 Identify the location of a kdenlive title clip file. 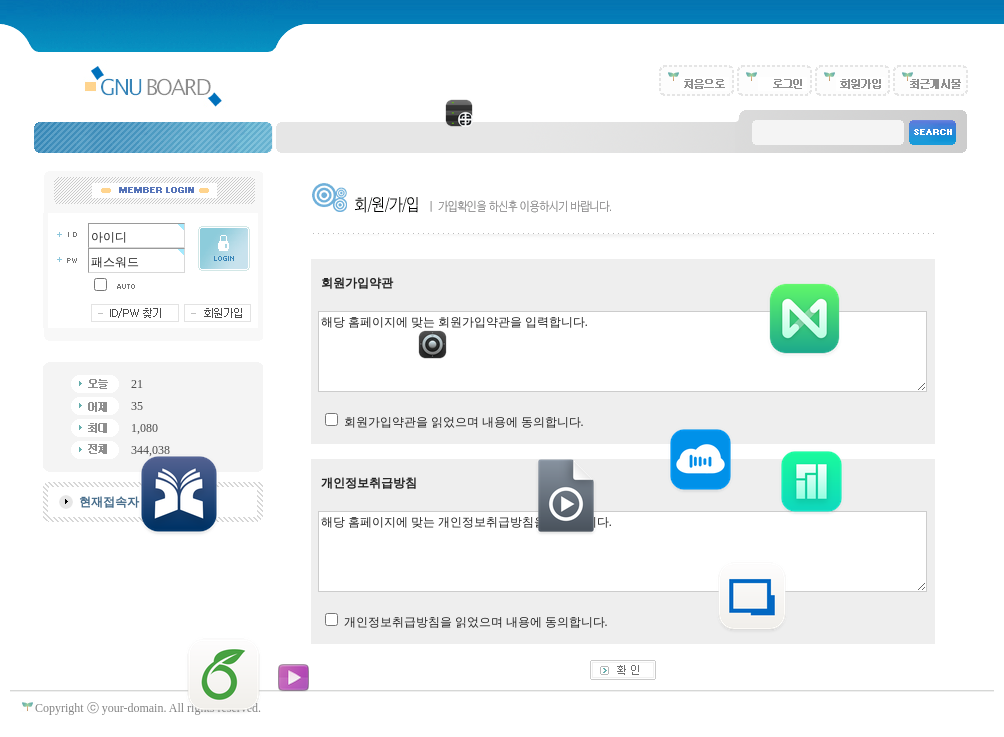
(566, 497).